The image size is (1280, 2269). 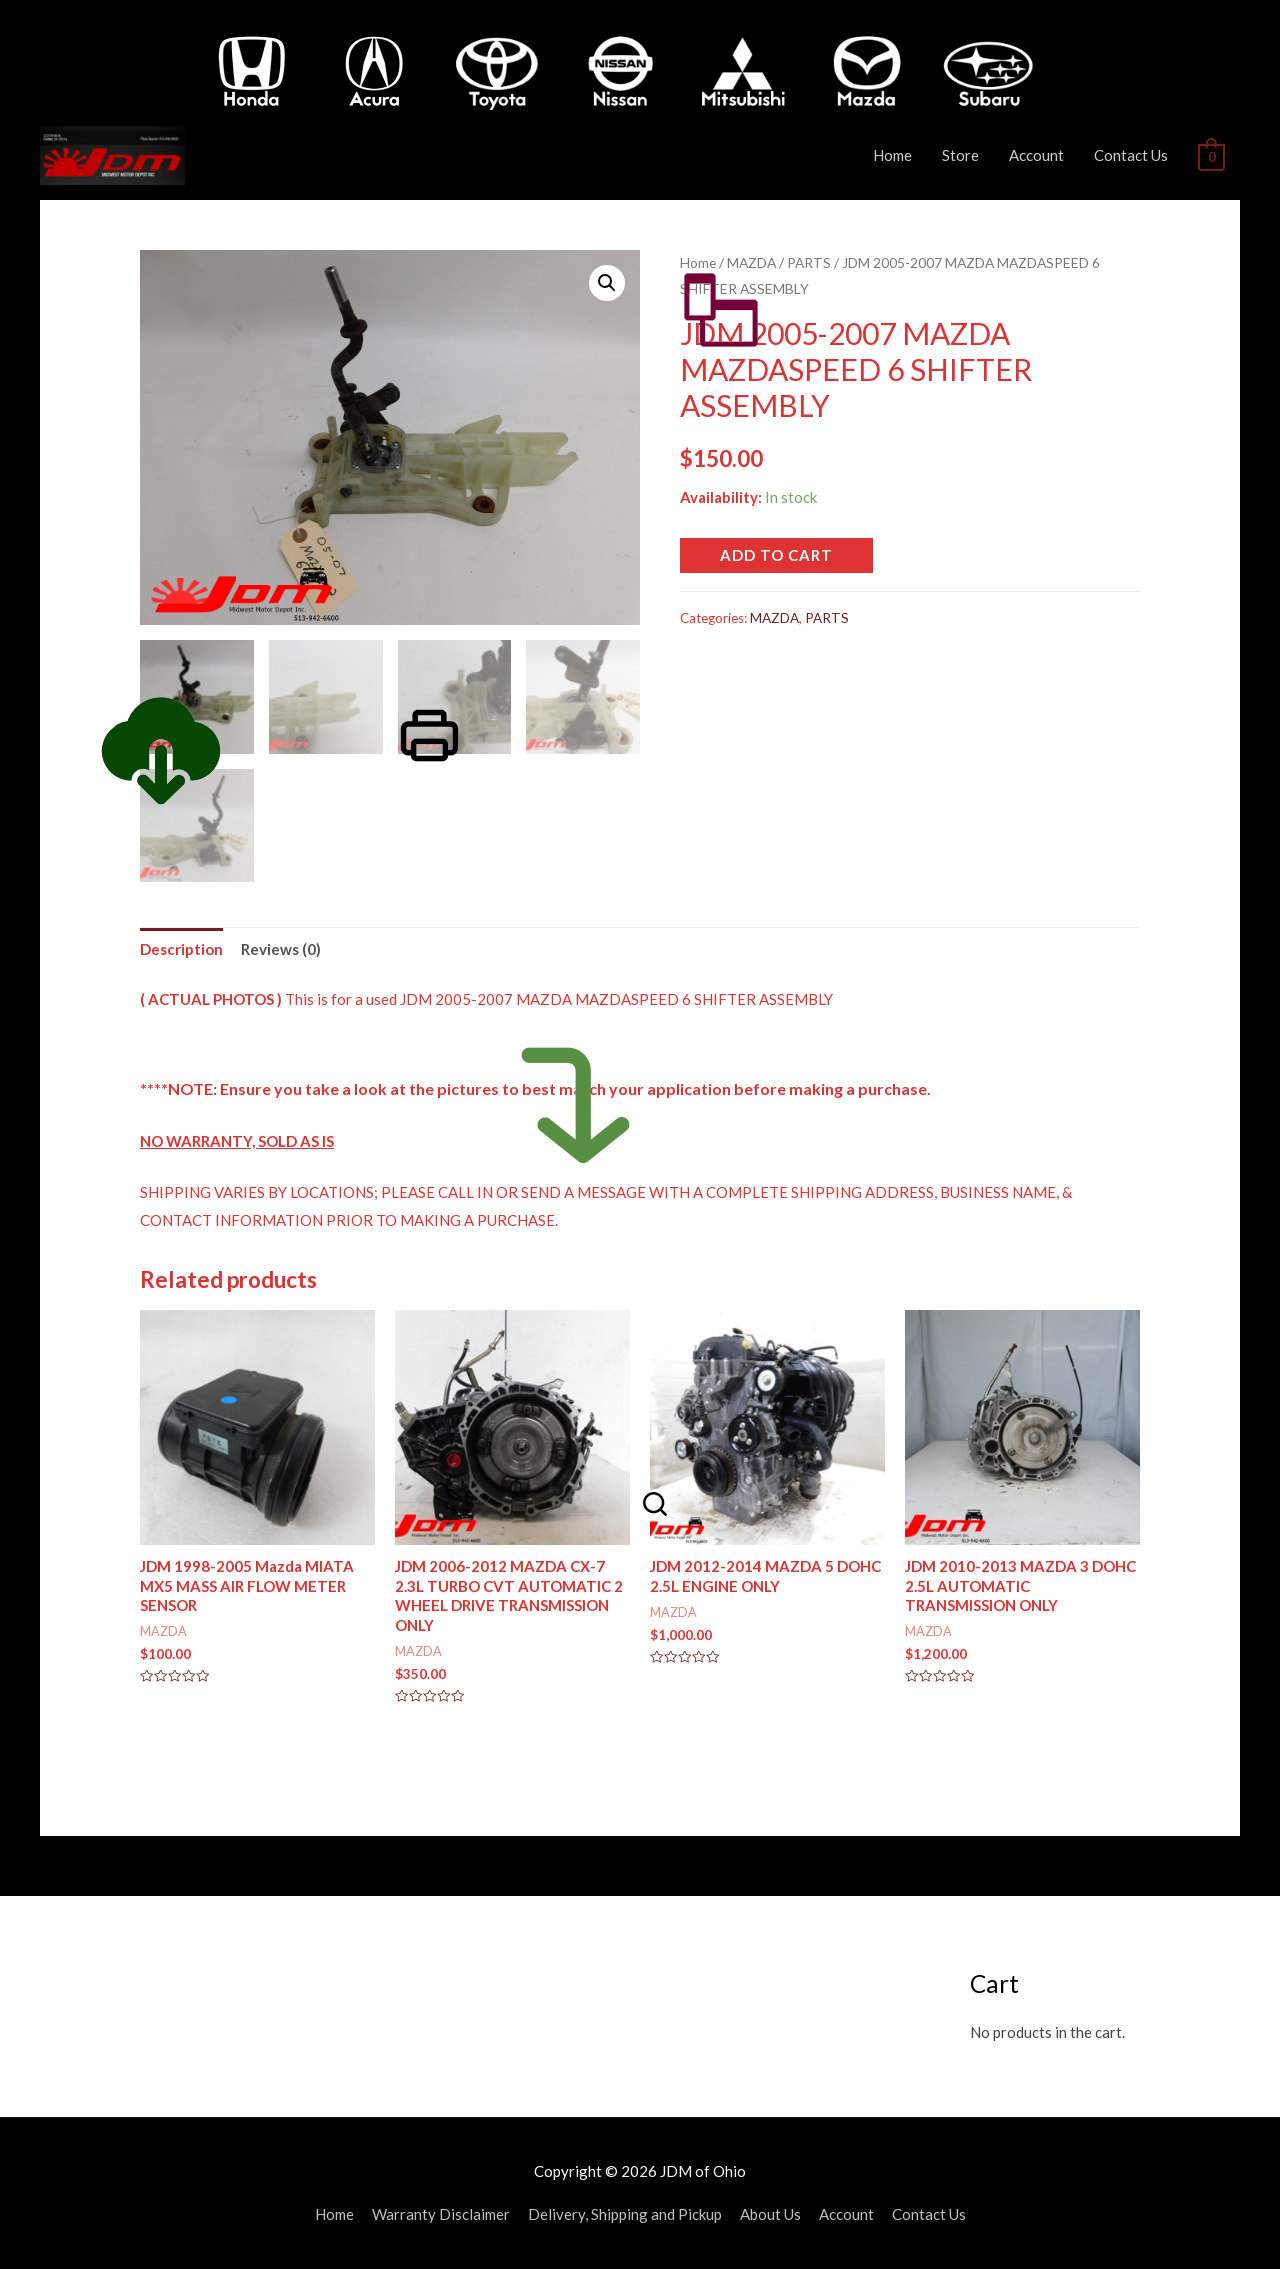 What do you see at coordinates (721, 310) in the screenshot?
I see `toggle editor layout arrangement` at bounding box center [721, 310].